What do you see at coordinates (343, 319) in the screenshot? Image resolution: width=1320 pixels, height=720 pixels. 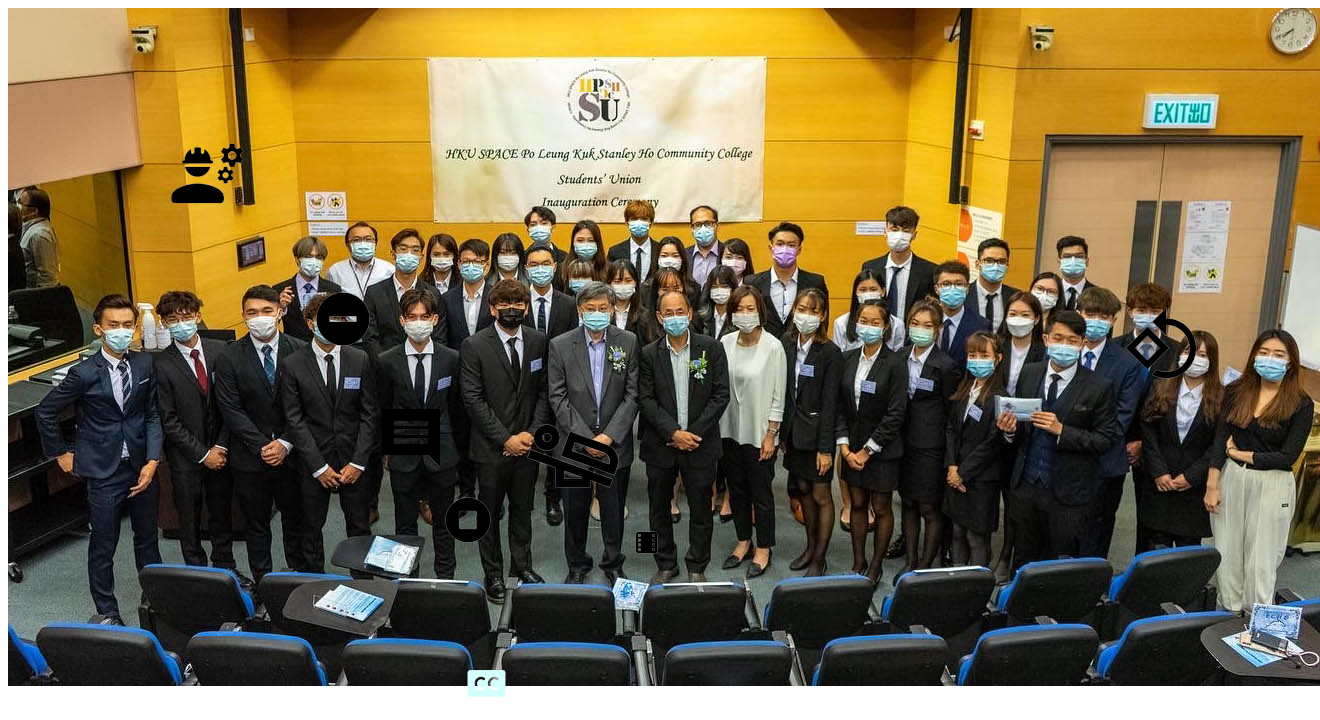 I see `remove an item from a list` at bounding box center [343, 319].